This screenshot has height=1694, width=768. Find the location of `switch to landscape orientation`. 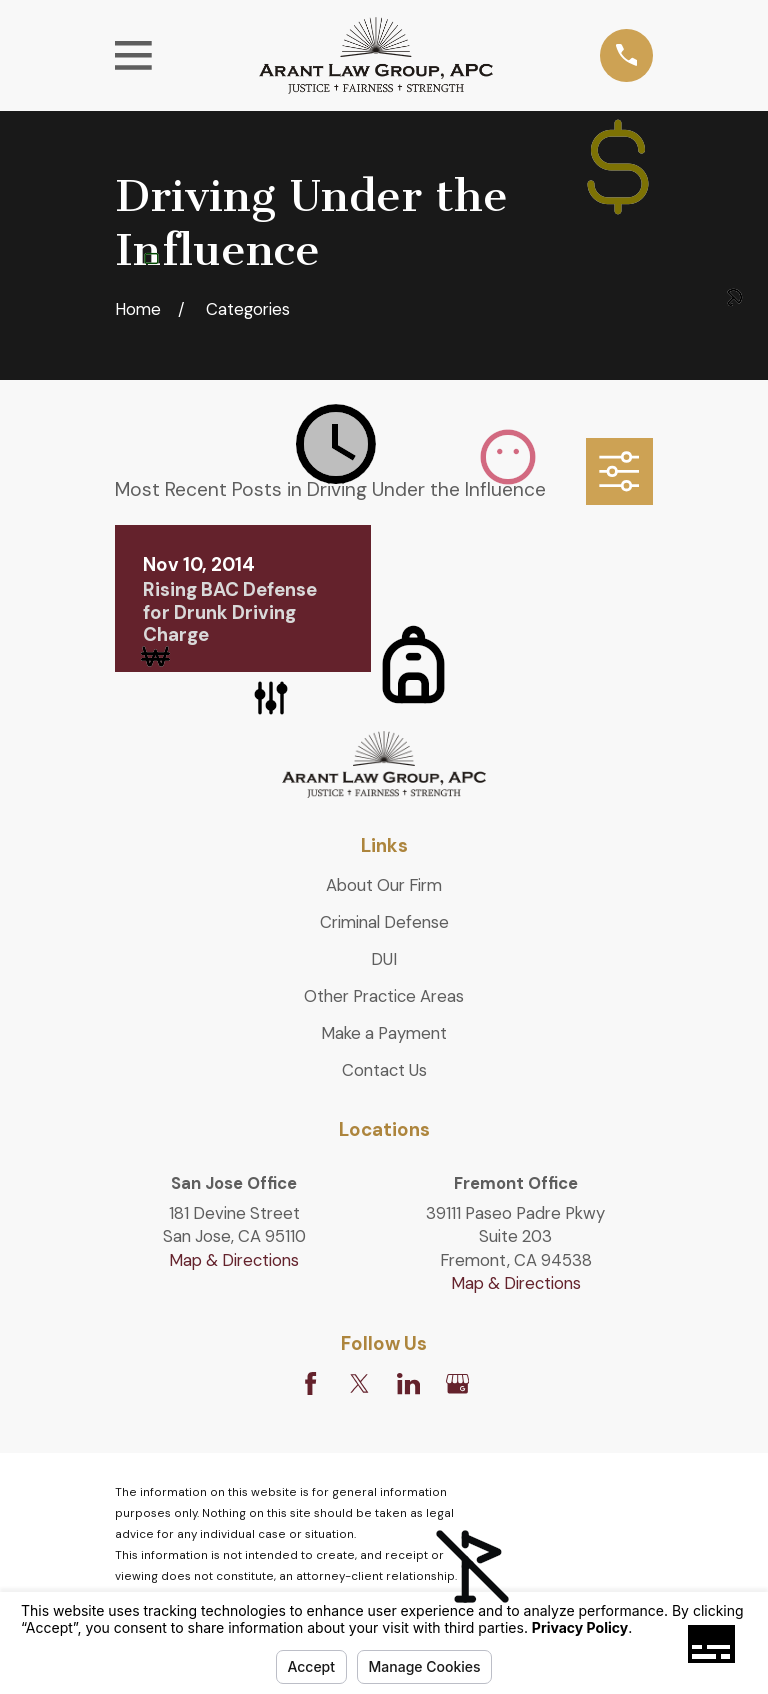

switch to landscape orientation is located at coordinates (151, 258).